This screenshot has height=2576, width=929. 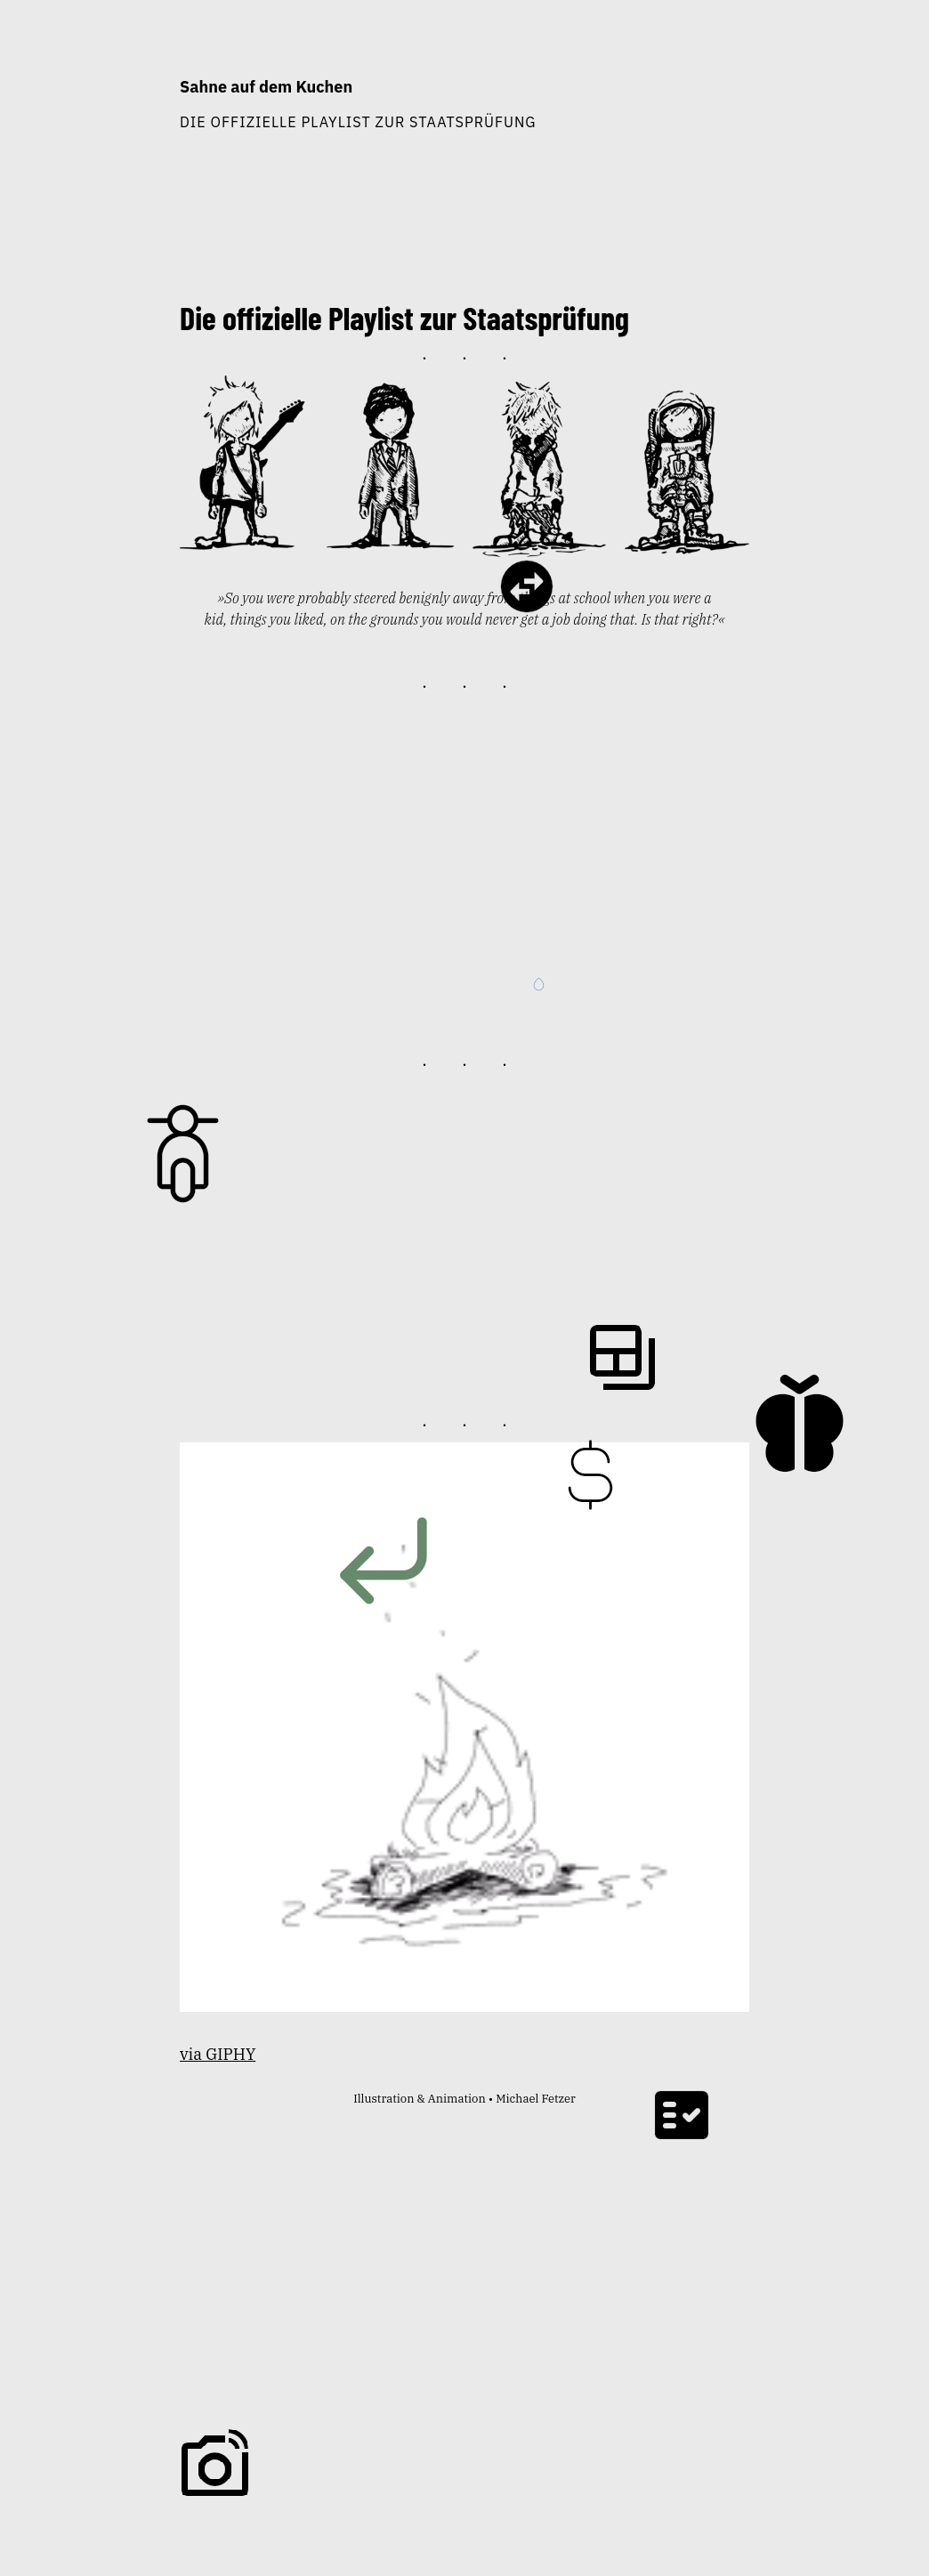 I want to click on connect to a wireless or external camera, so click(x=214, y=2462).